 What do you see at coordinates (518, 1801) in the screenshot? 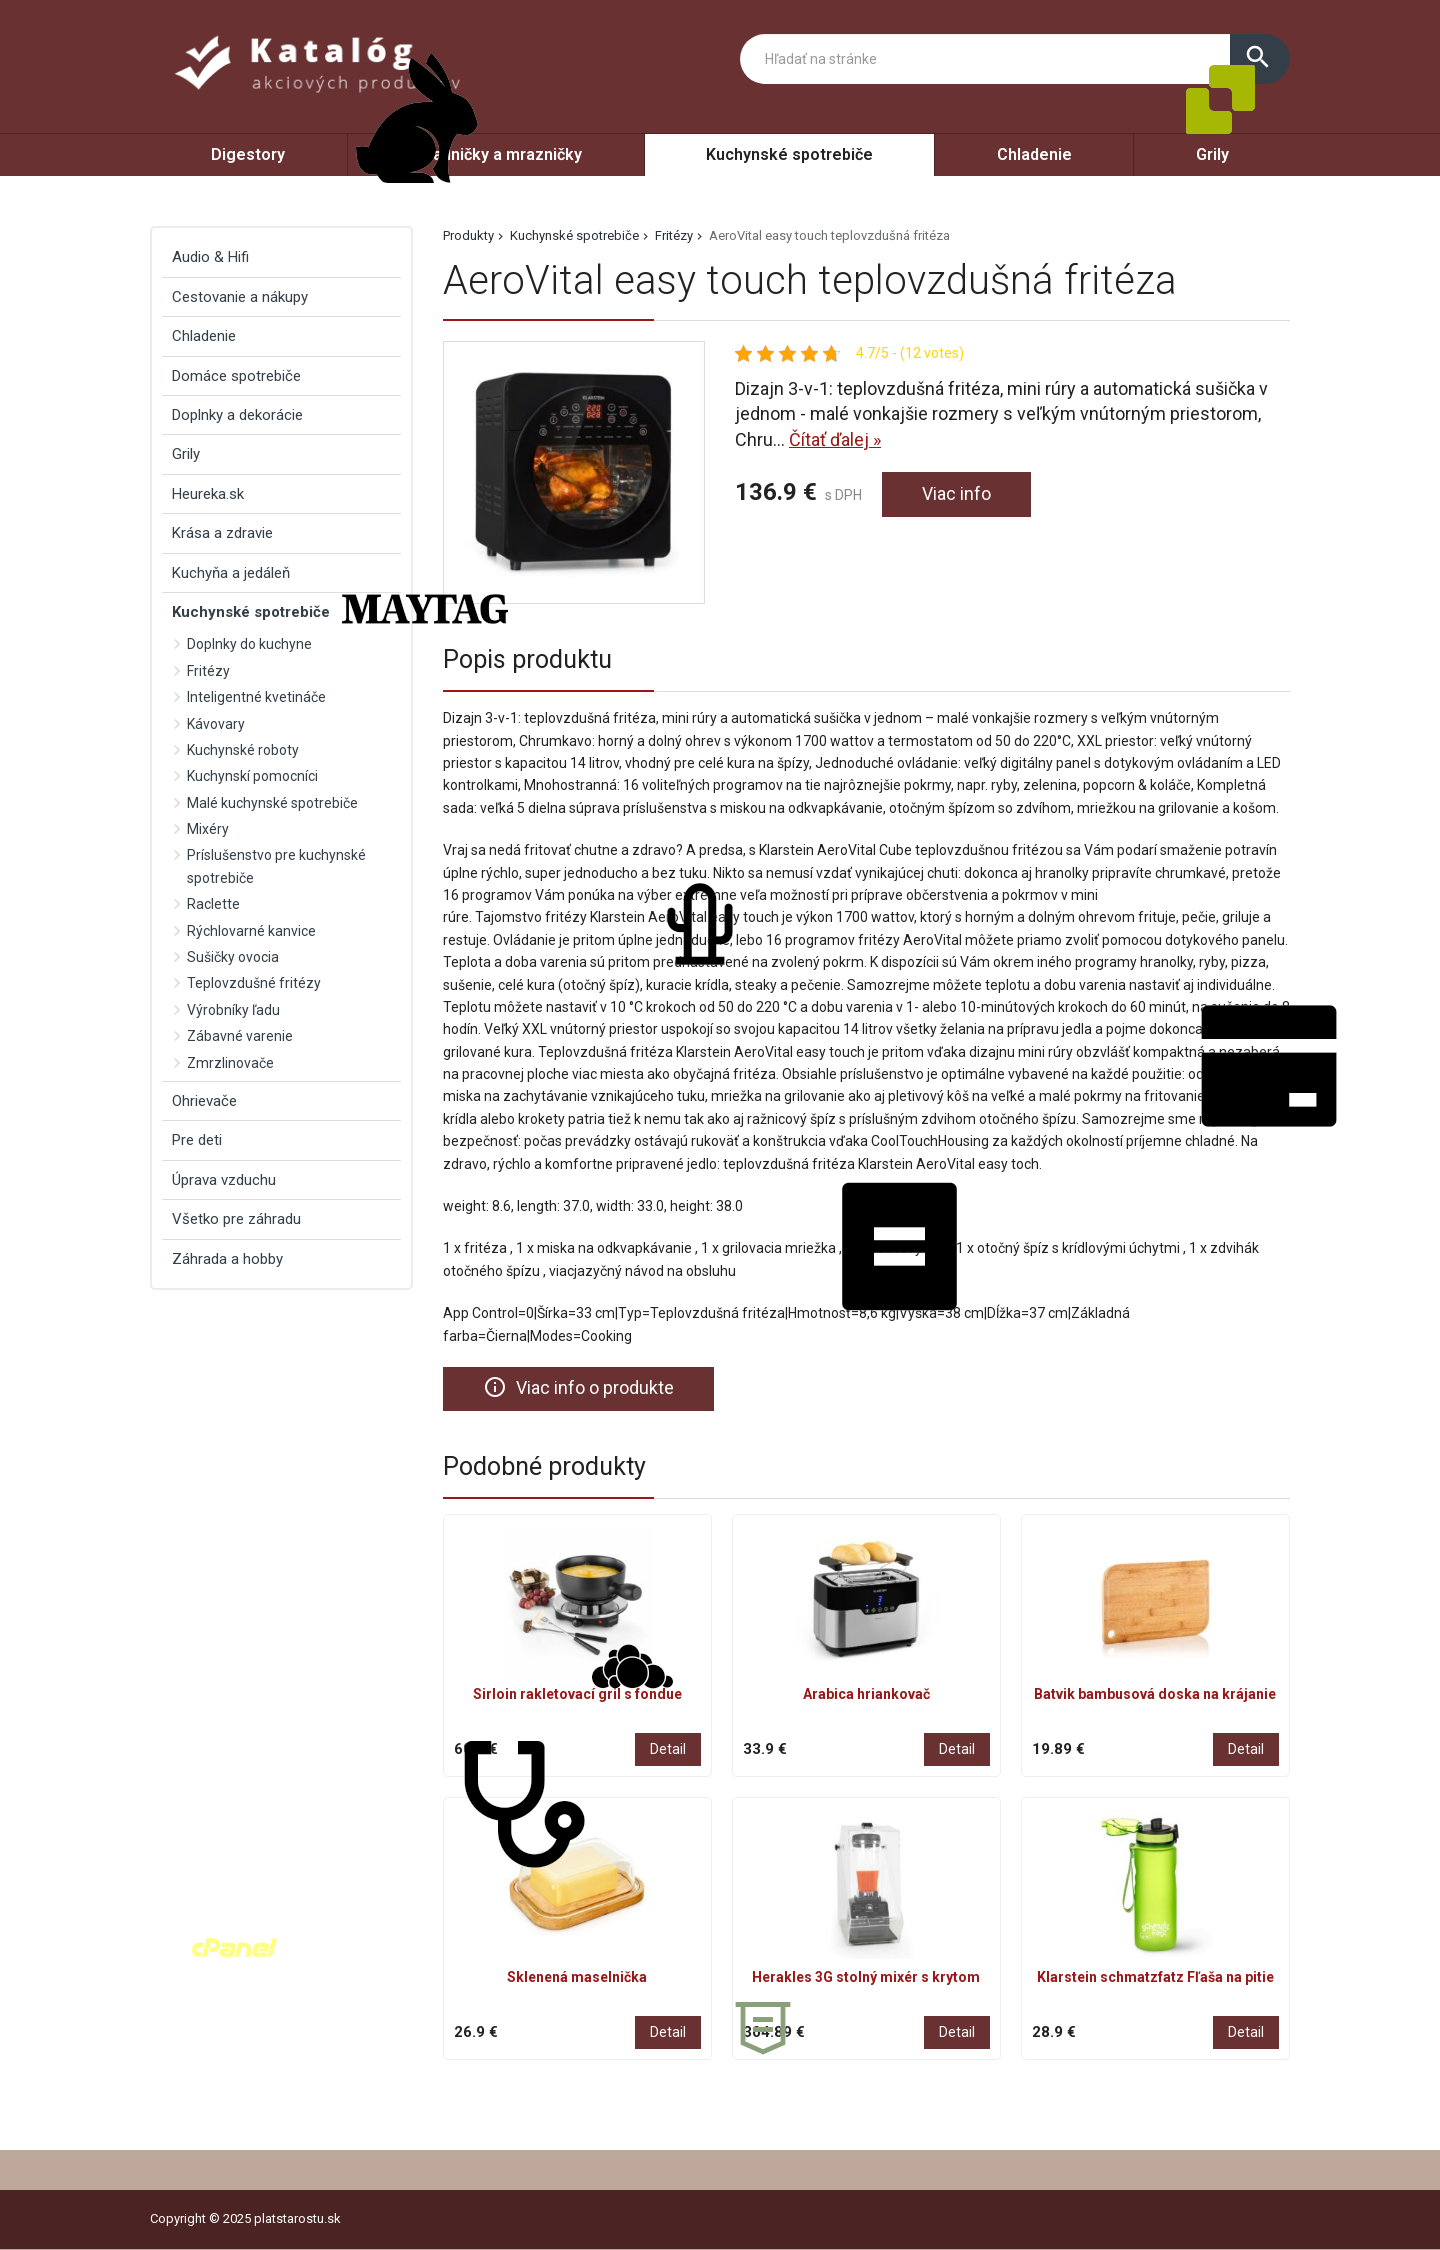
I see `access health or medical features` at bounding box center [518, 1801].